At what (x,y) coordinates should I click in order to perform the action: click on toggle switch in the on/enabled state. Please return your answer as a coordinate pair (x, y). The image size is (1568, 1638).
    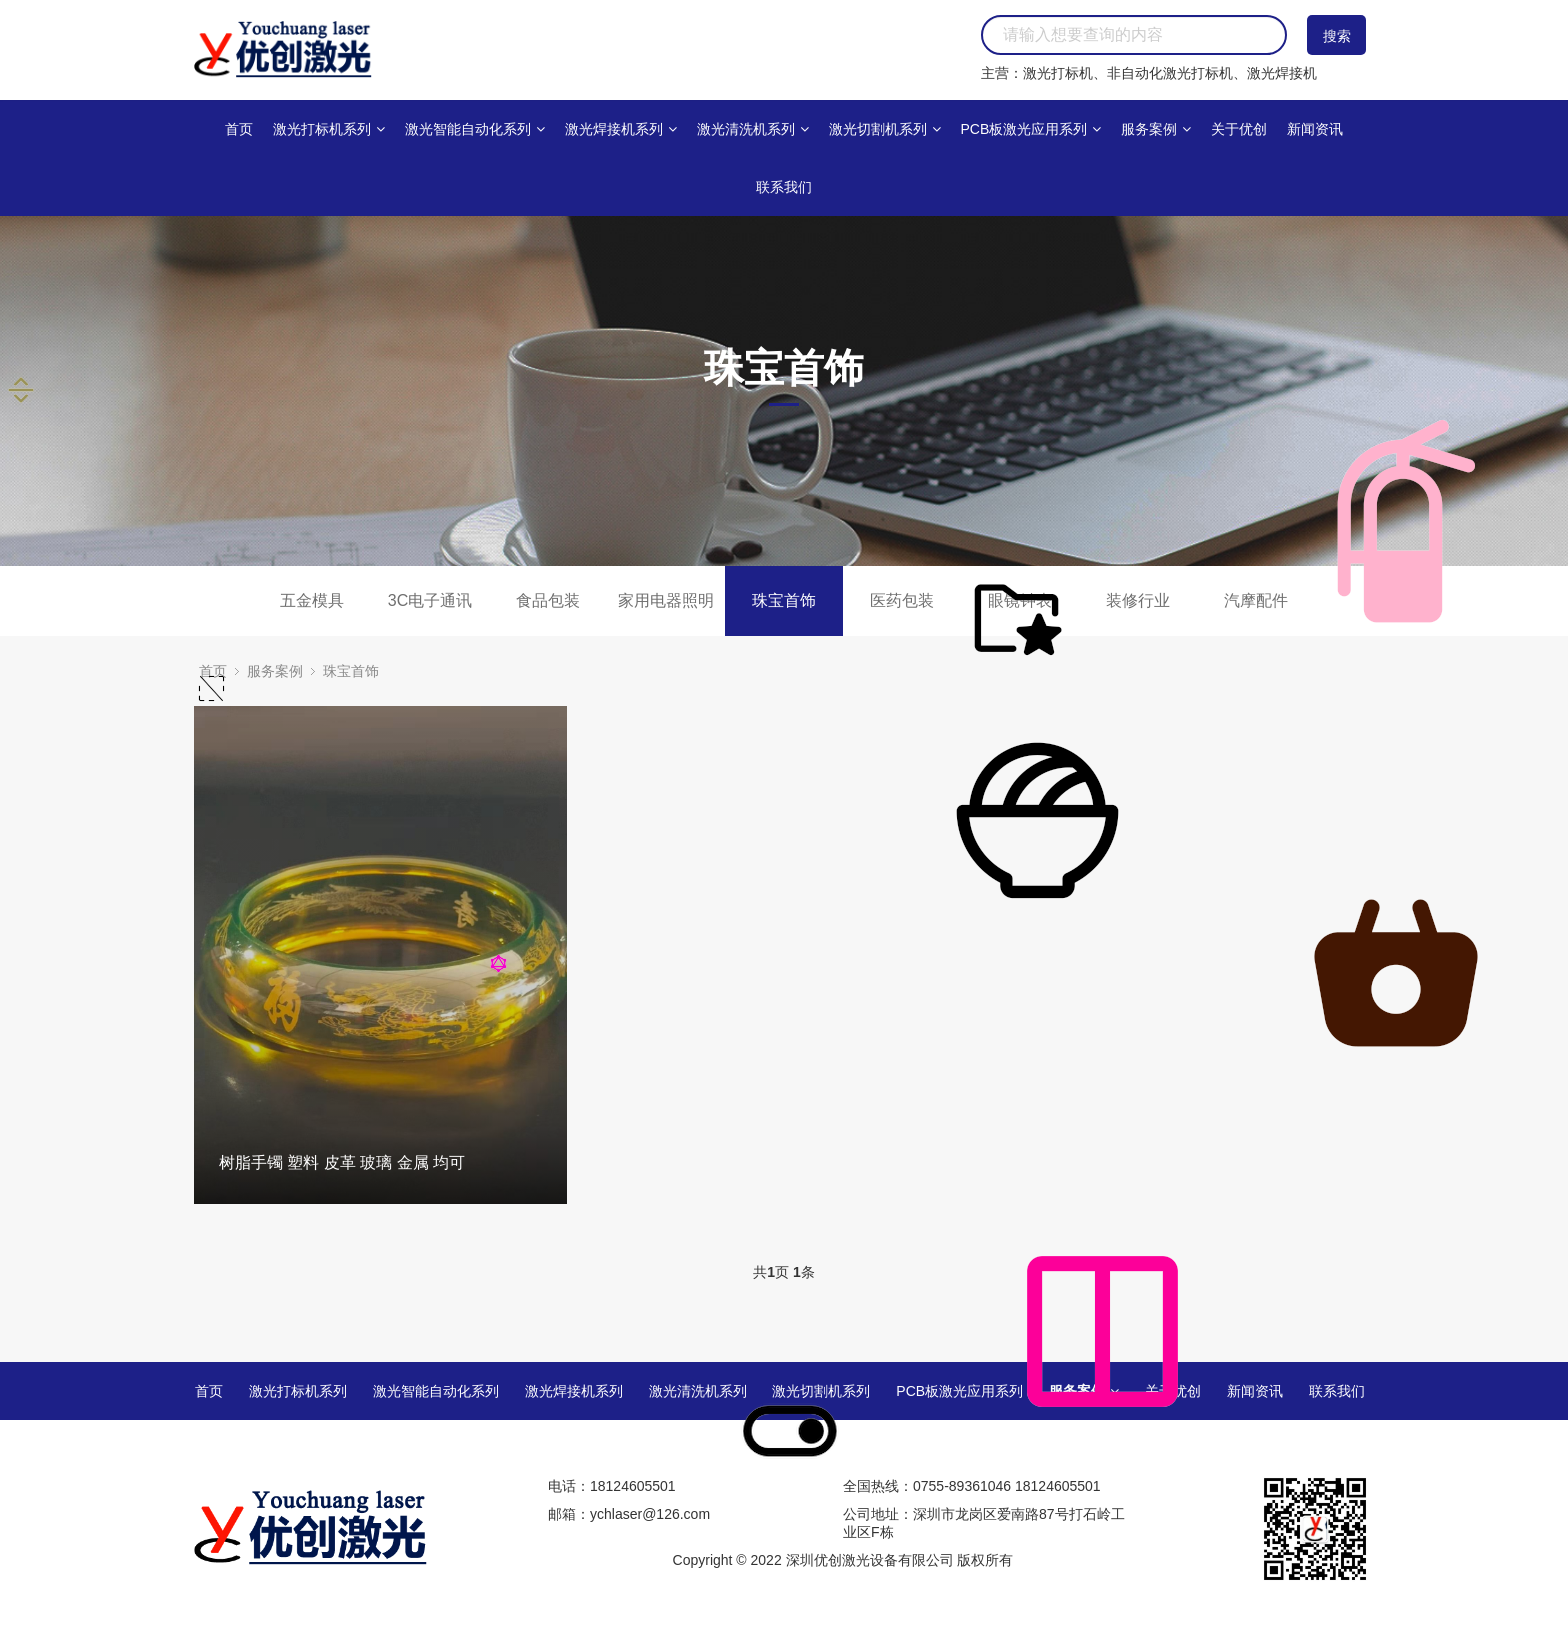
    Looking at the image, I should click on (790, 1431).